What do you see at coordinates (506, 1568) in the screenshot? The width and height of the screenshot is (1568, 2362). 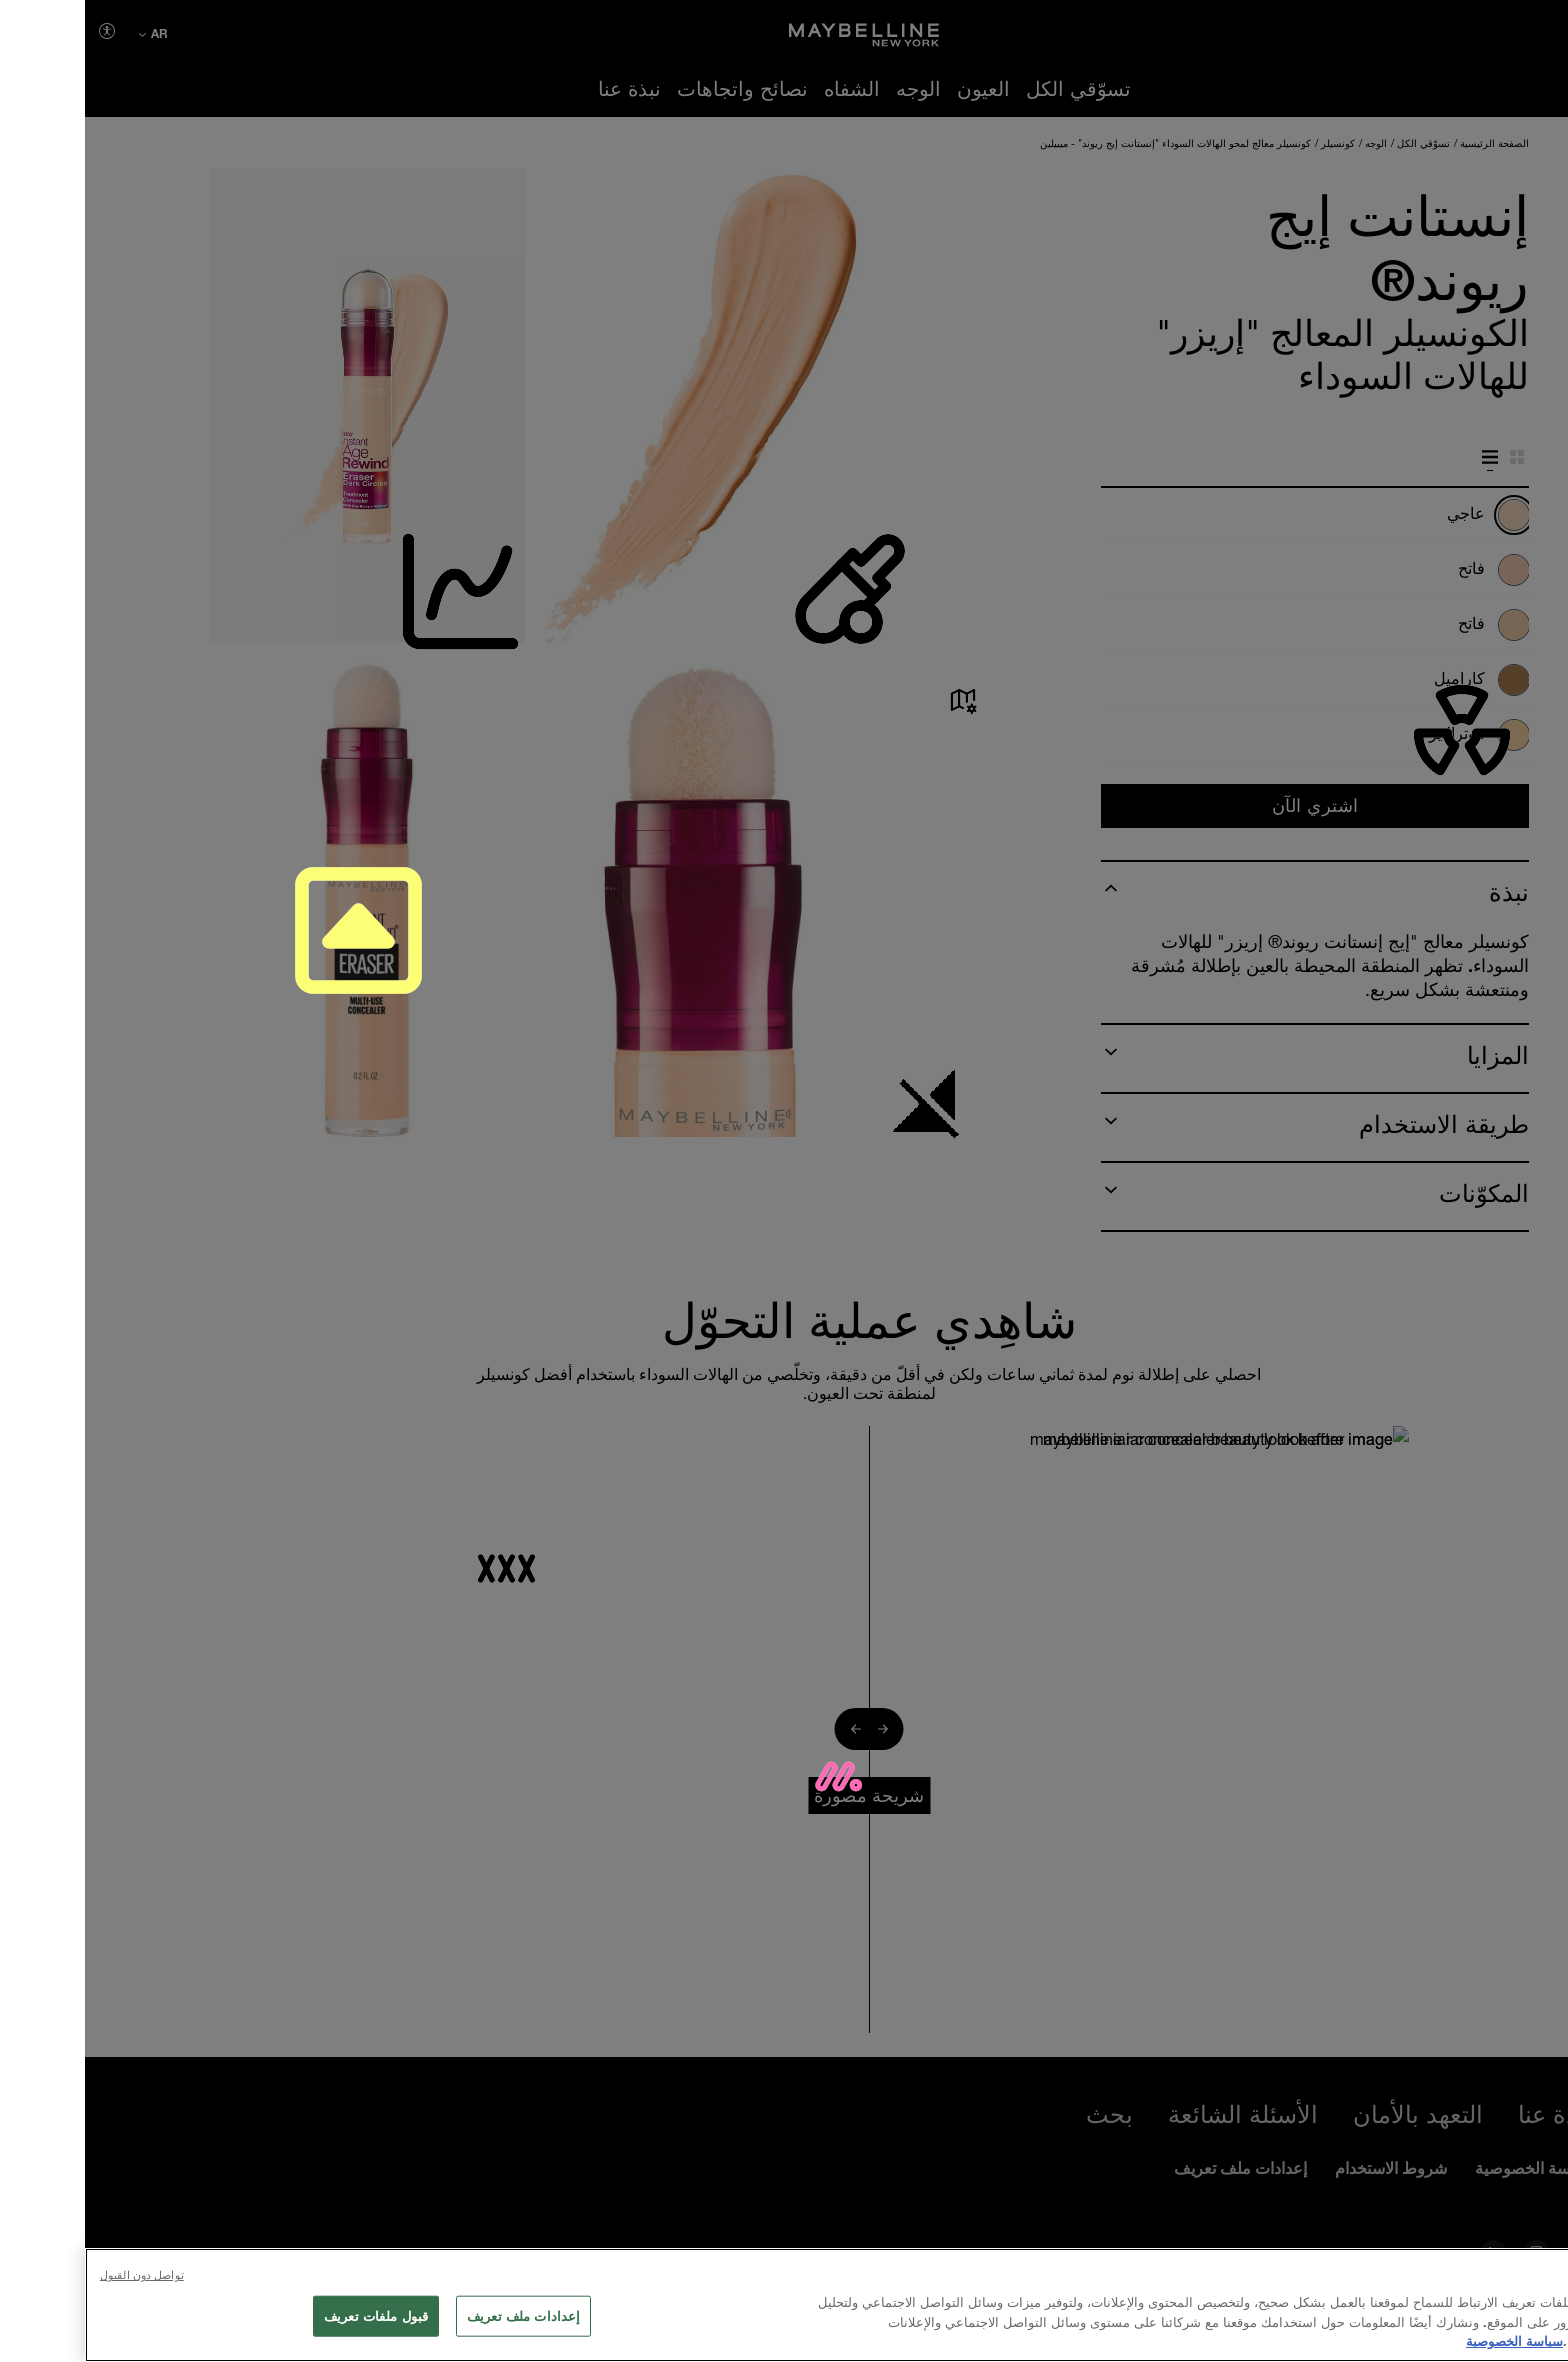 I see `indicates adult or mature content rating` at bounding box center [506, 1568].